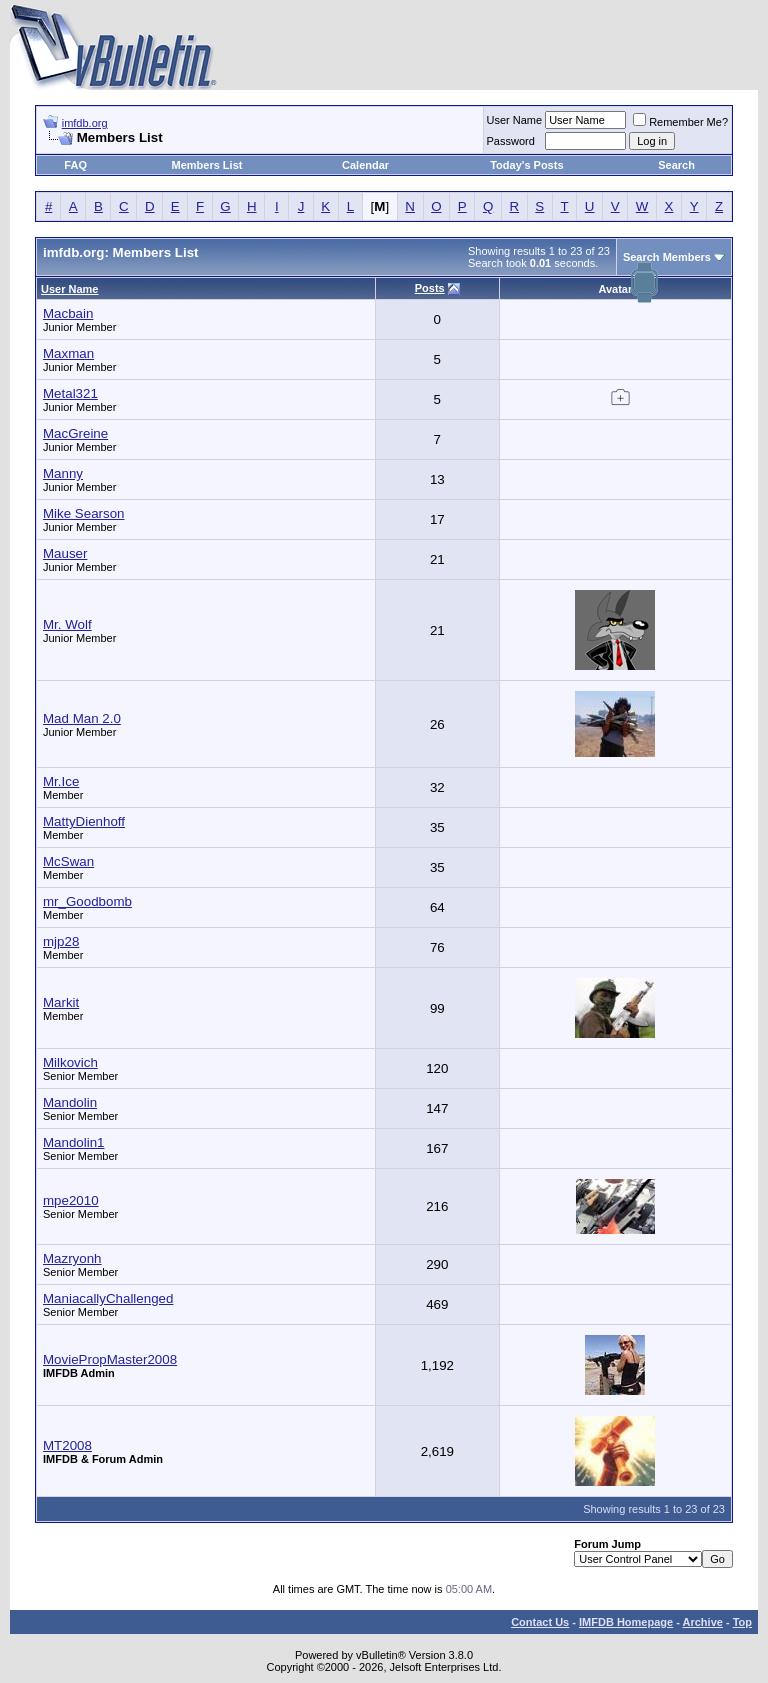 The width and height of the screenshot is (768, 1683). Describe the element at coordinates (644, 282) in the screenshot. I see `access smartwatch settings or companion app` at that location.